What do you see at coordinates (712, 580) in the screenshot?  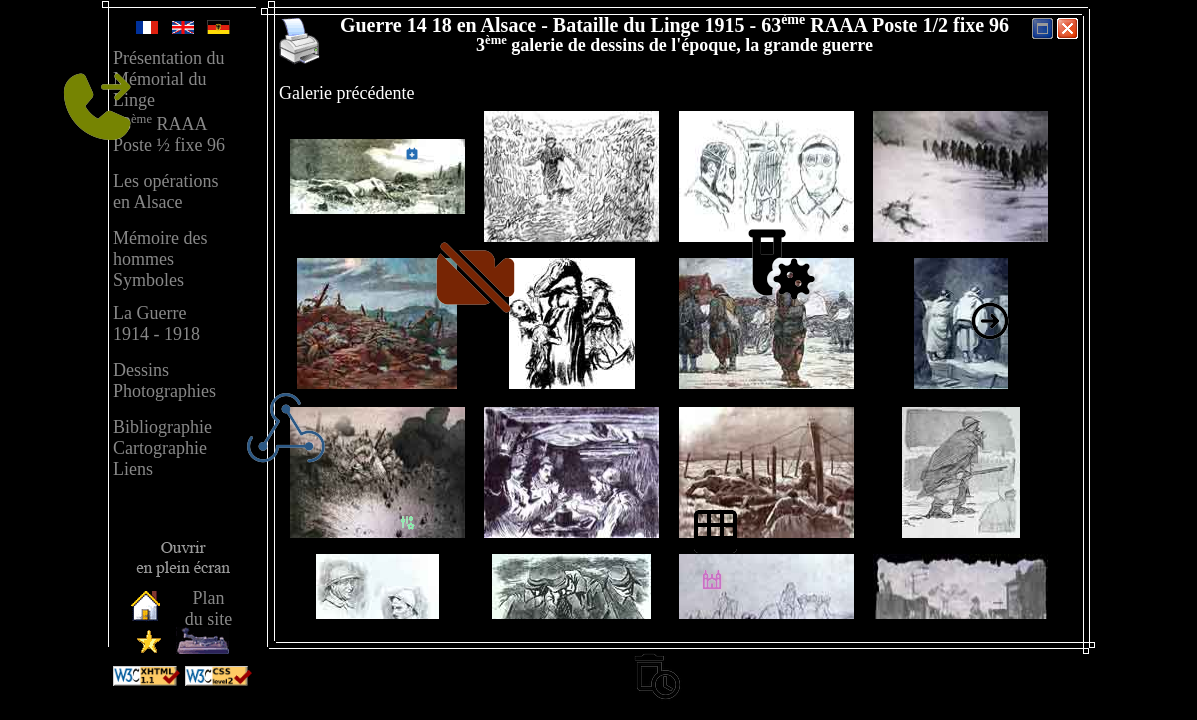 I see `indicates a synagogue or jewish place of worship nearby` at bounding box center [712, 580].